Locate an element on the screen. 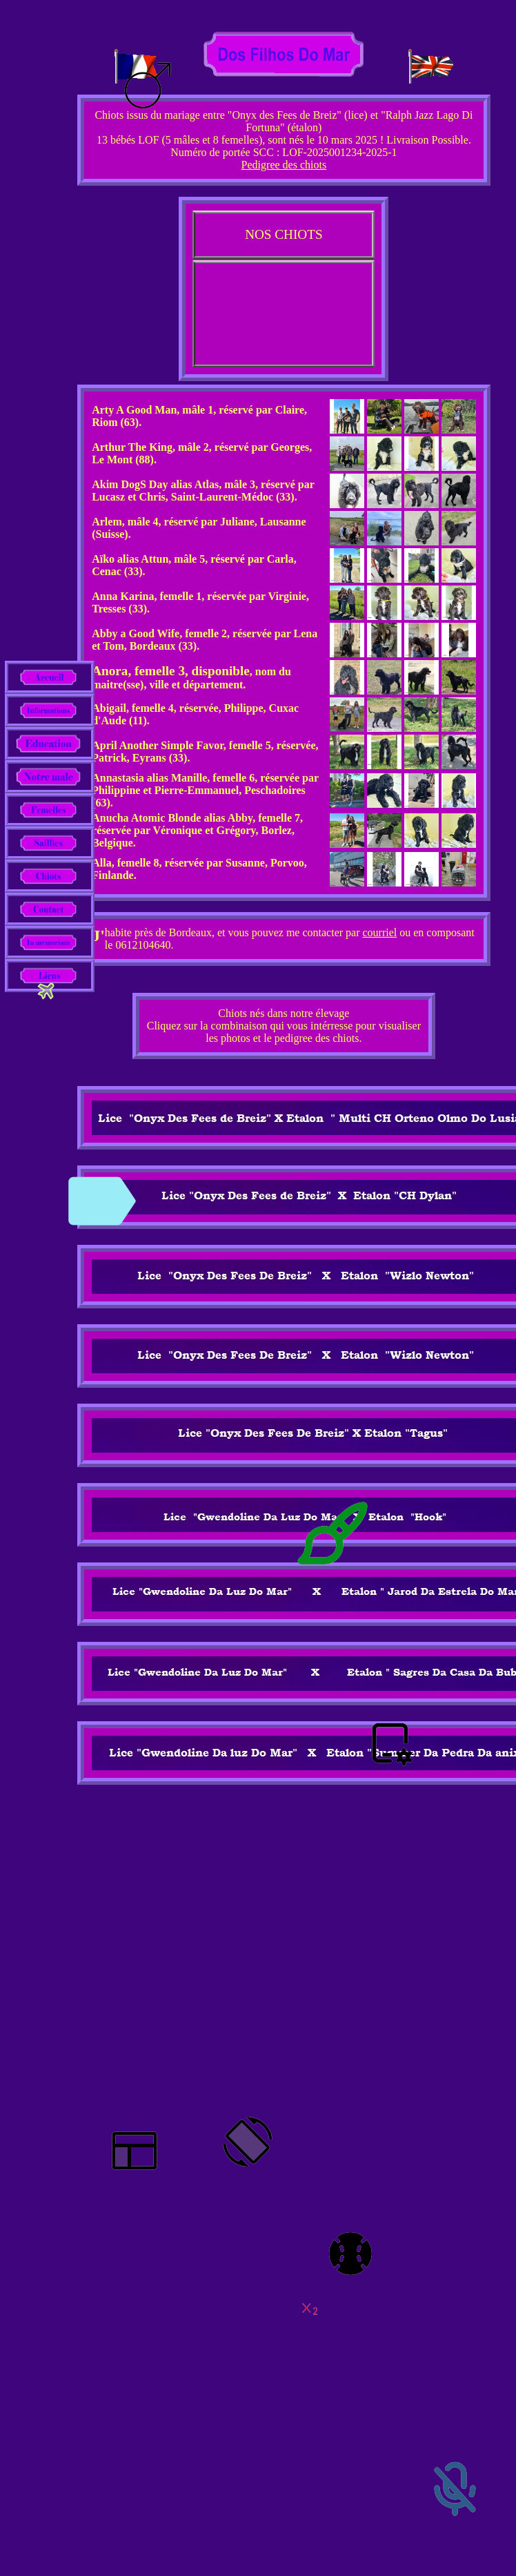 The width and height of the screenshot is (516, 2576). format text as subscript is located at coordinates (309, 2309).